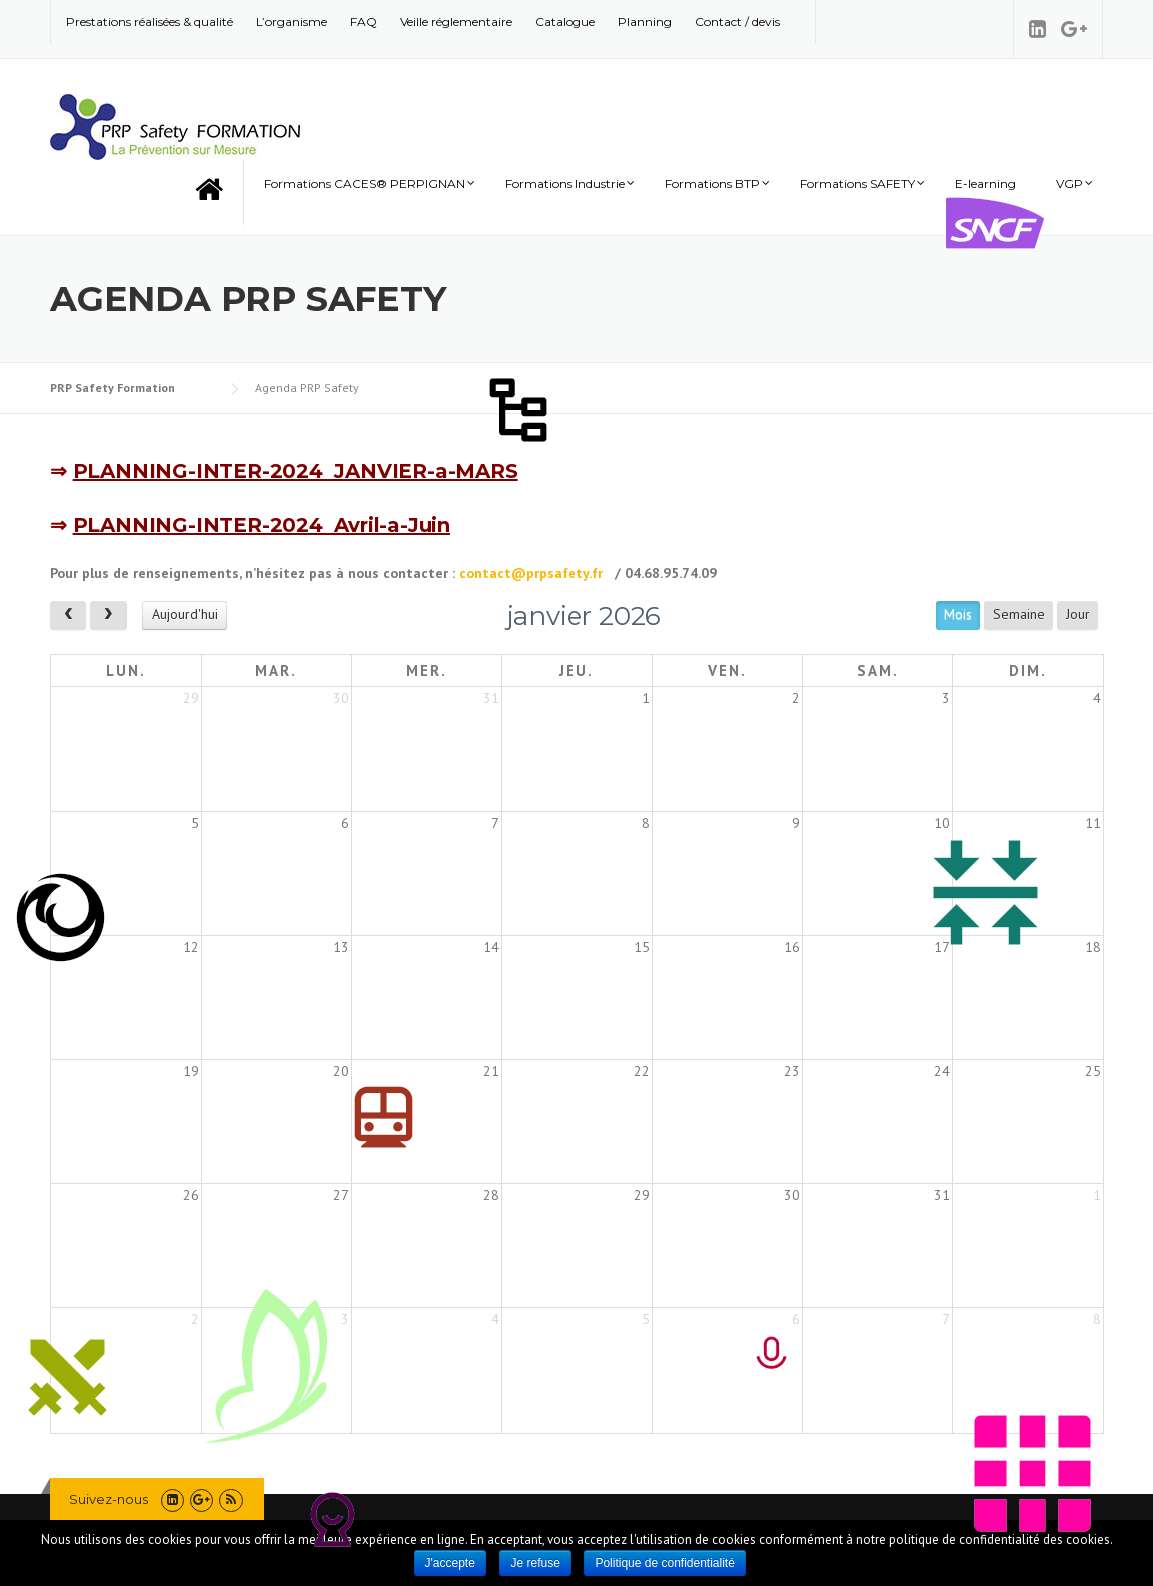 The height and width of the screenshot is (1586, 1153). Describe the element at coordinates (67, 1376) in the screenshot. I see `access game or battle features` at that location.